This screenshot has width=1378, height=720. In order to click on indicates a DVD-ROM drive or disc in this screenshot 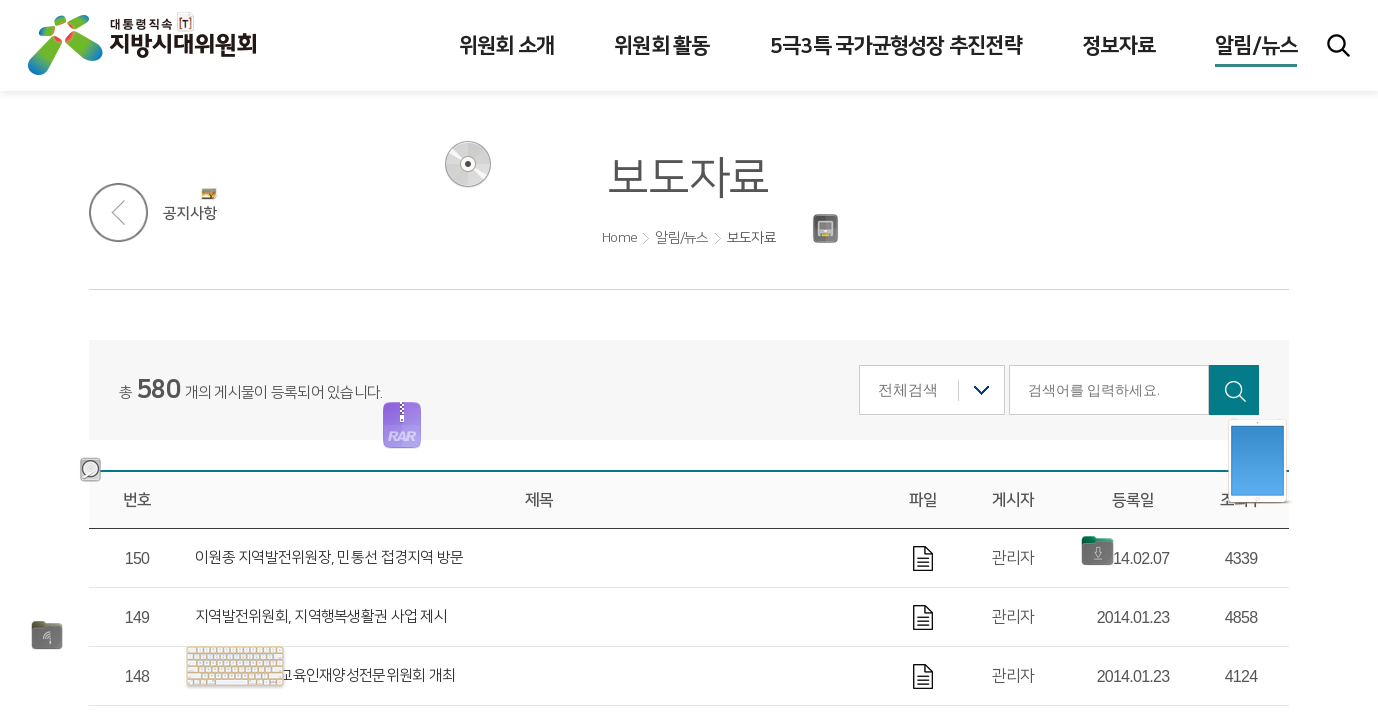, I will do `click(468, 164)`.